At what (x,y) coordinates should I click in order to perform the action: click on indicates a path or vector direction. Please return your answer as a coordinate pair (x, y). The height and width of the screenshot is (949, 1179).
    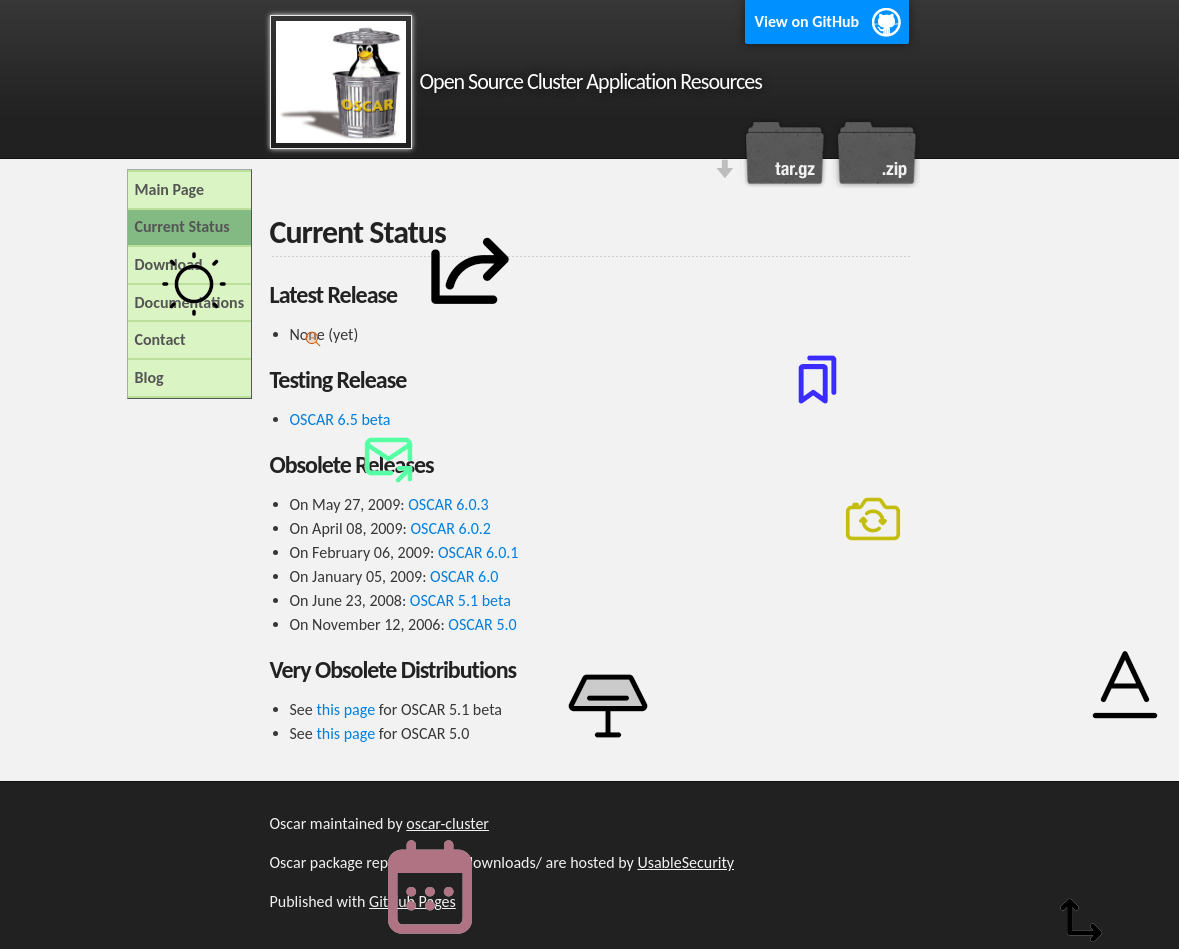
    Looking at the image, I should click on (1079, 919).